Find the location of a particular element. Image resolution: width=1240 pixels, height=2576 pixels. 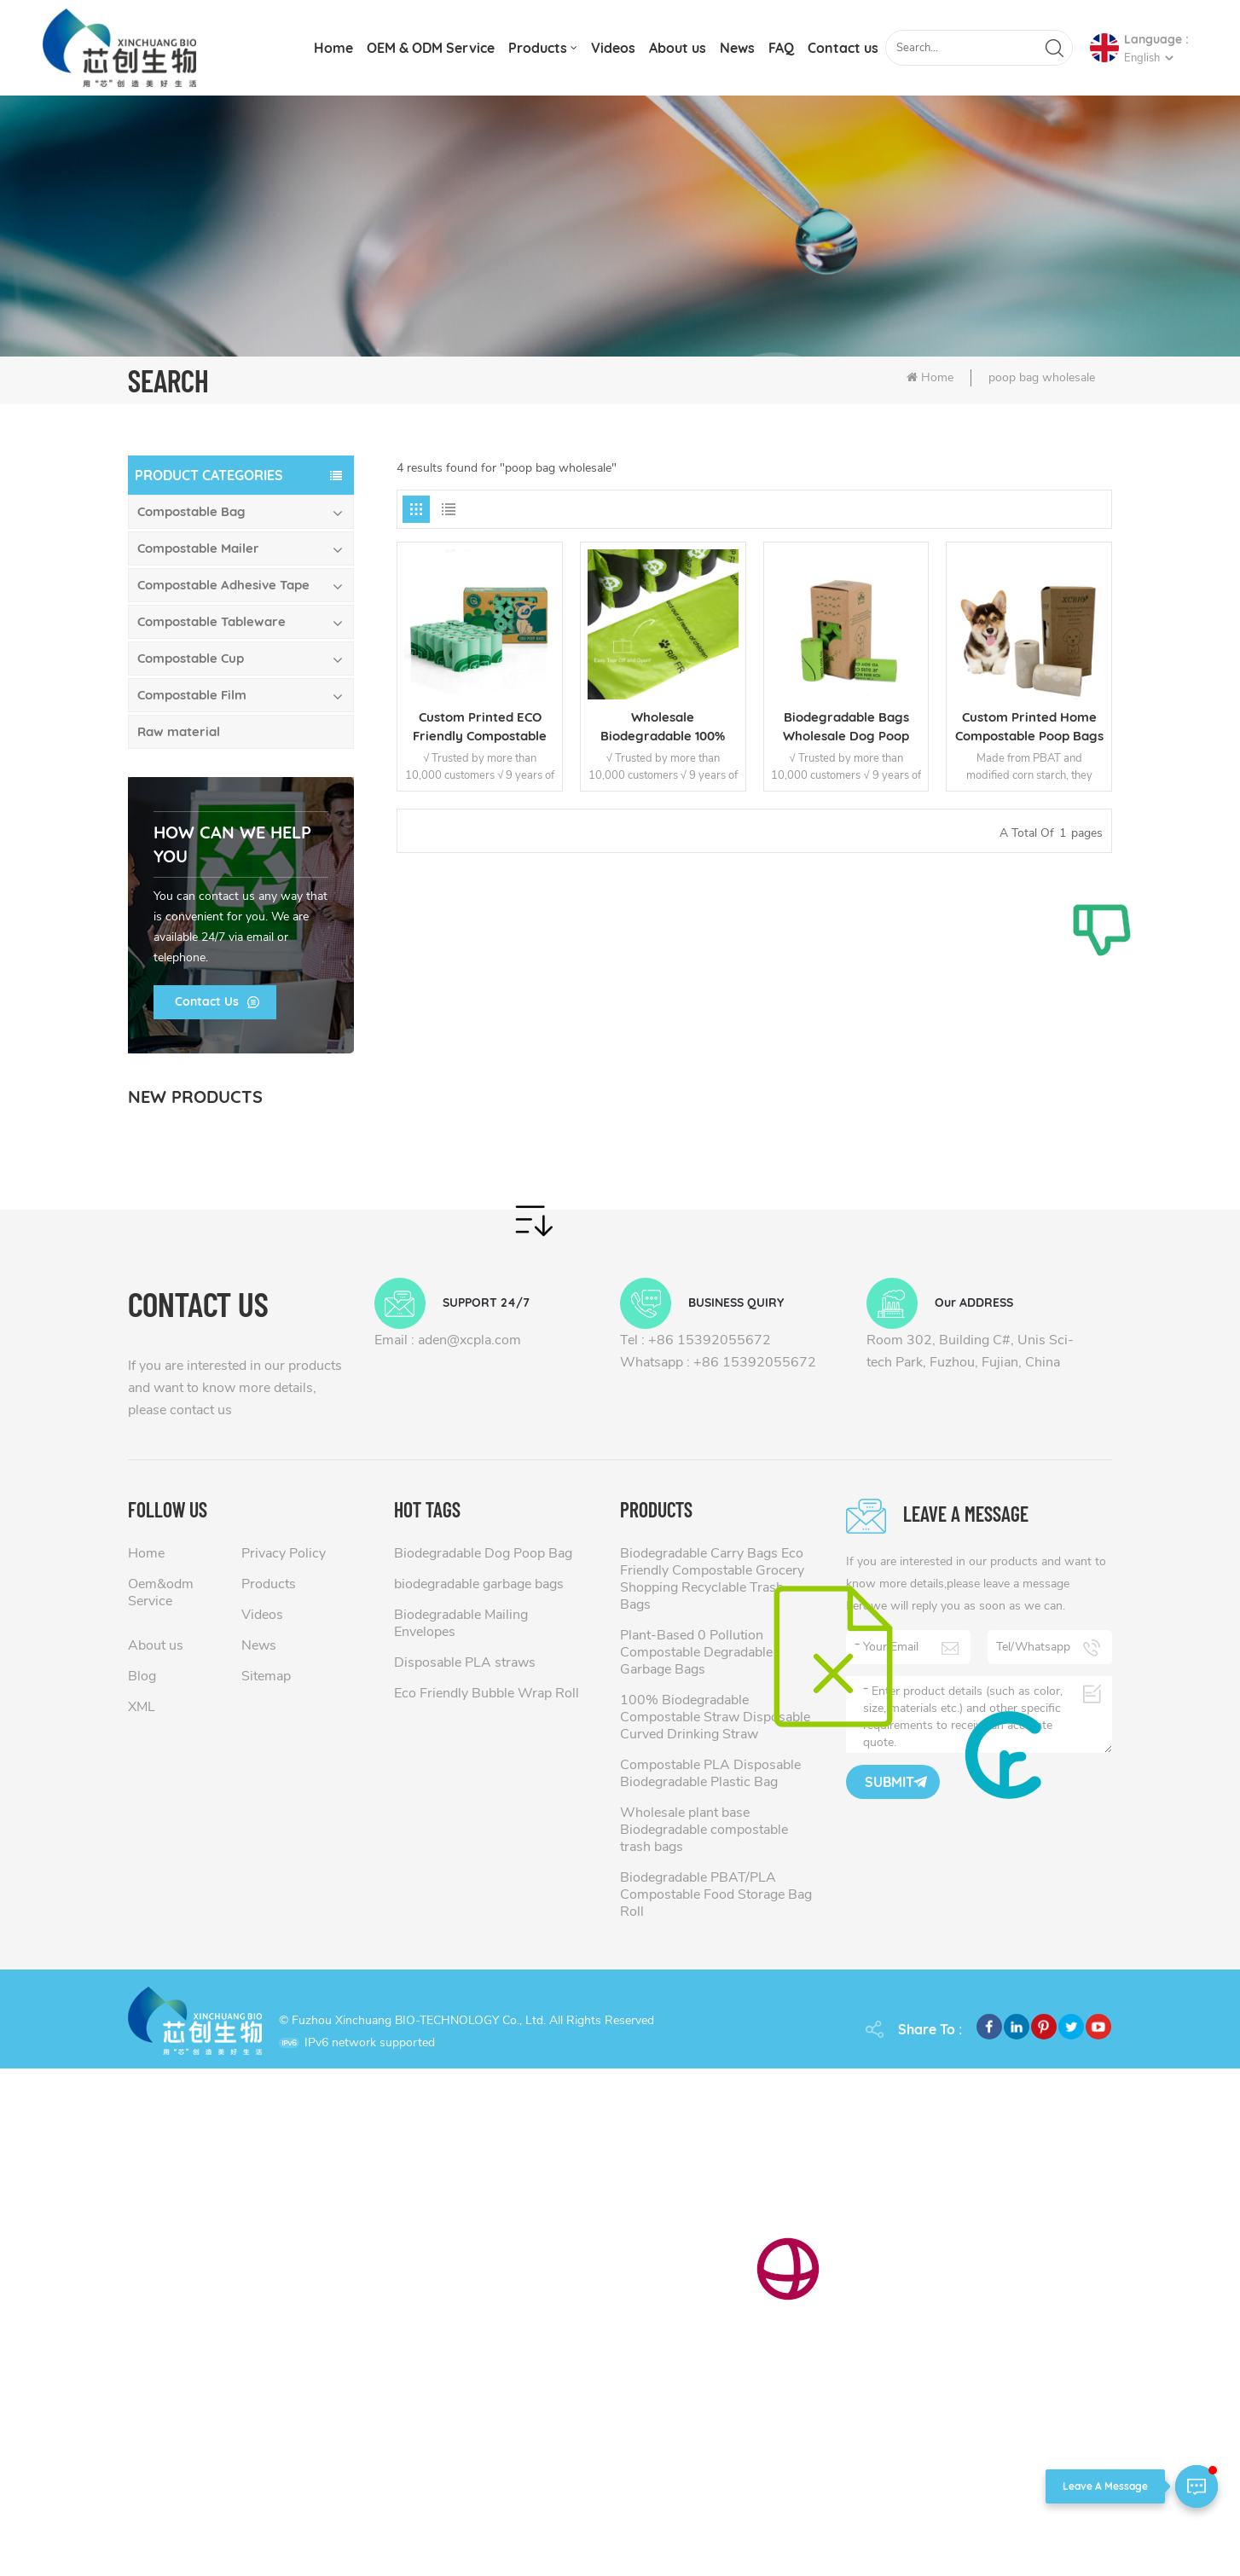

indicates brazilian cruzeiro currency is located at coordinates (1005, 1755).